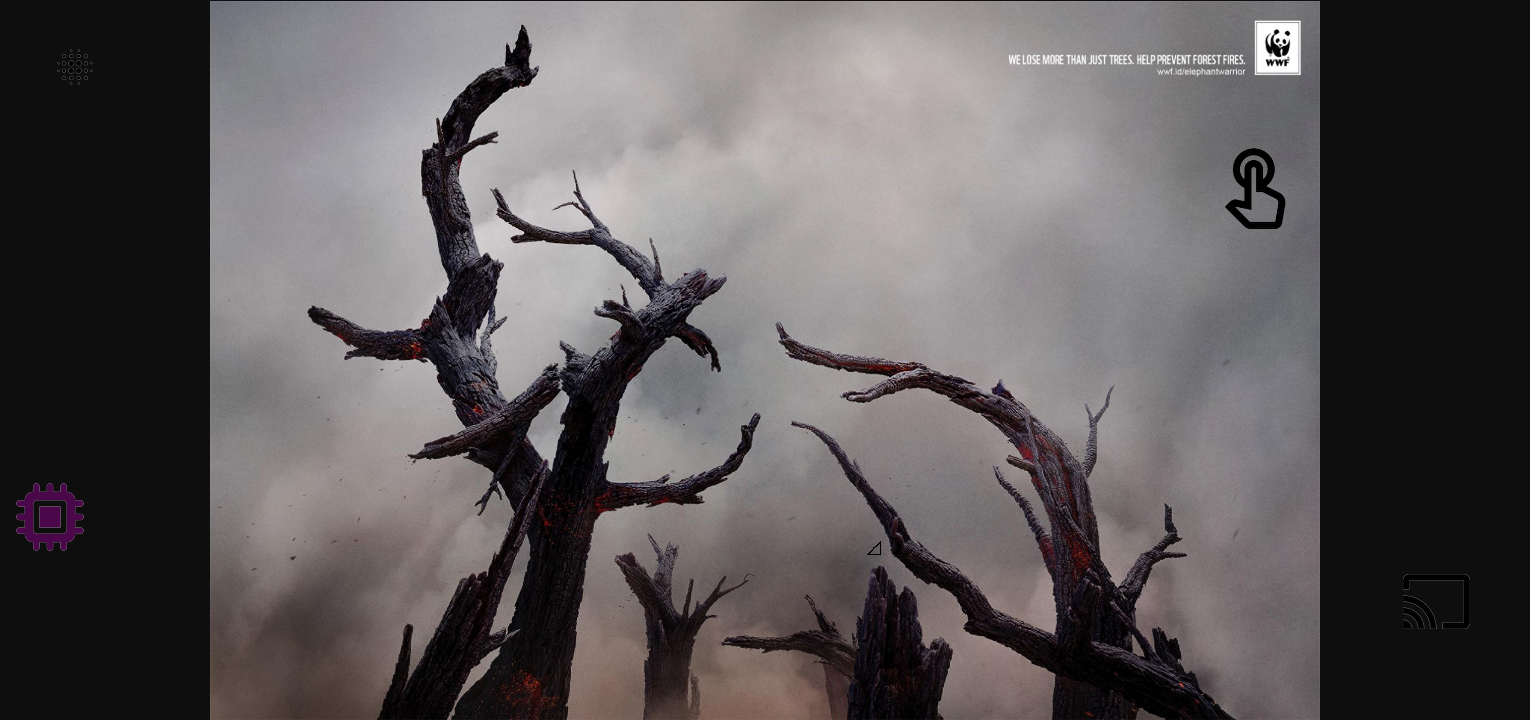 Image resolution: width=1530 pixels, height=720 pixels. I want to click on tap to interact with this element, so click(1255, 190).